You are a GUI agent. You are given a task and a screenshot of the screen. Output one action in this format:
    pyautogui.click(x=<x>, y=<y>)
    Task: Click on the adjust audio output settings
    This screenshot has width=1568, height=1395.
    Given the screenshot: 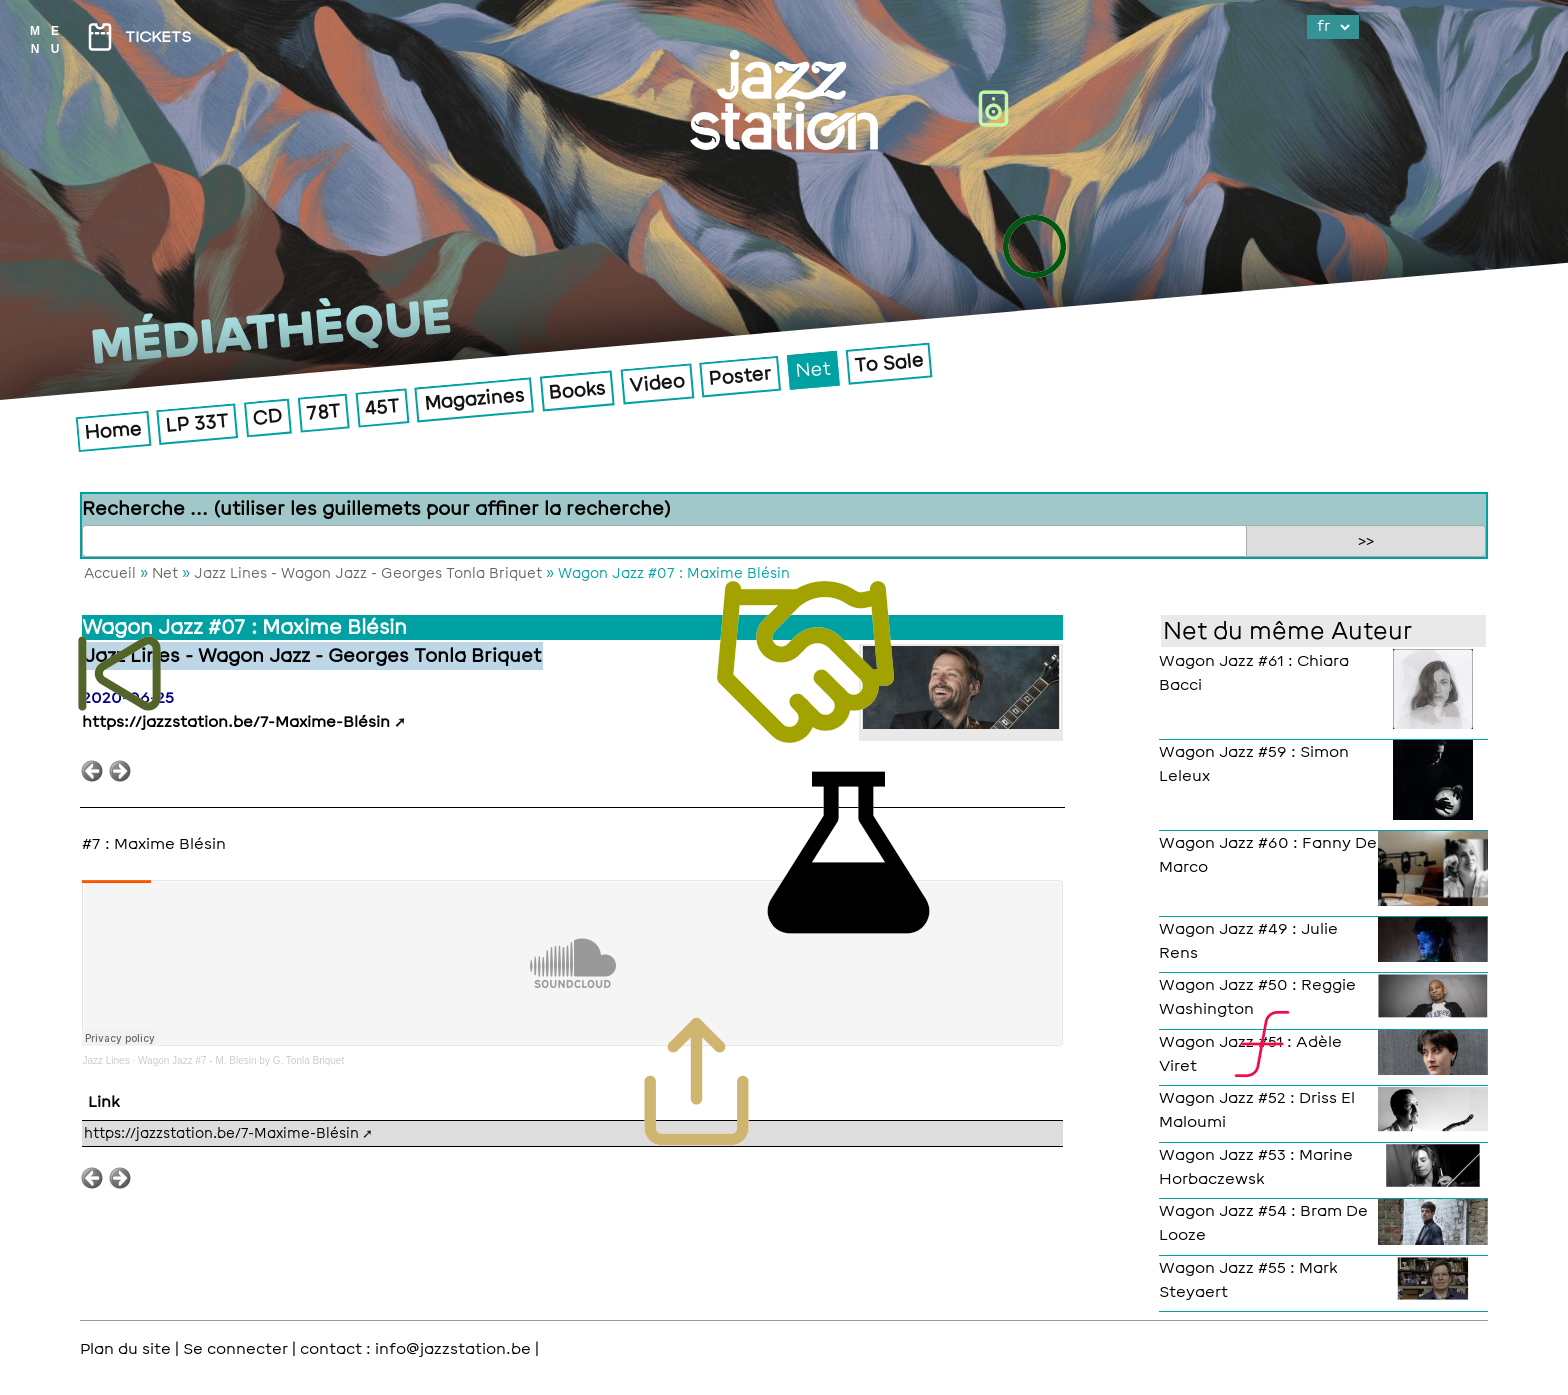 What is the action you would take?
    pyautogui.click(x=993, y=108)
    